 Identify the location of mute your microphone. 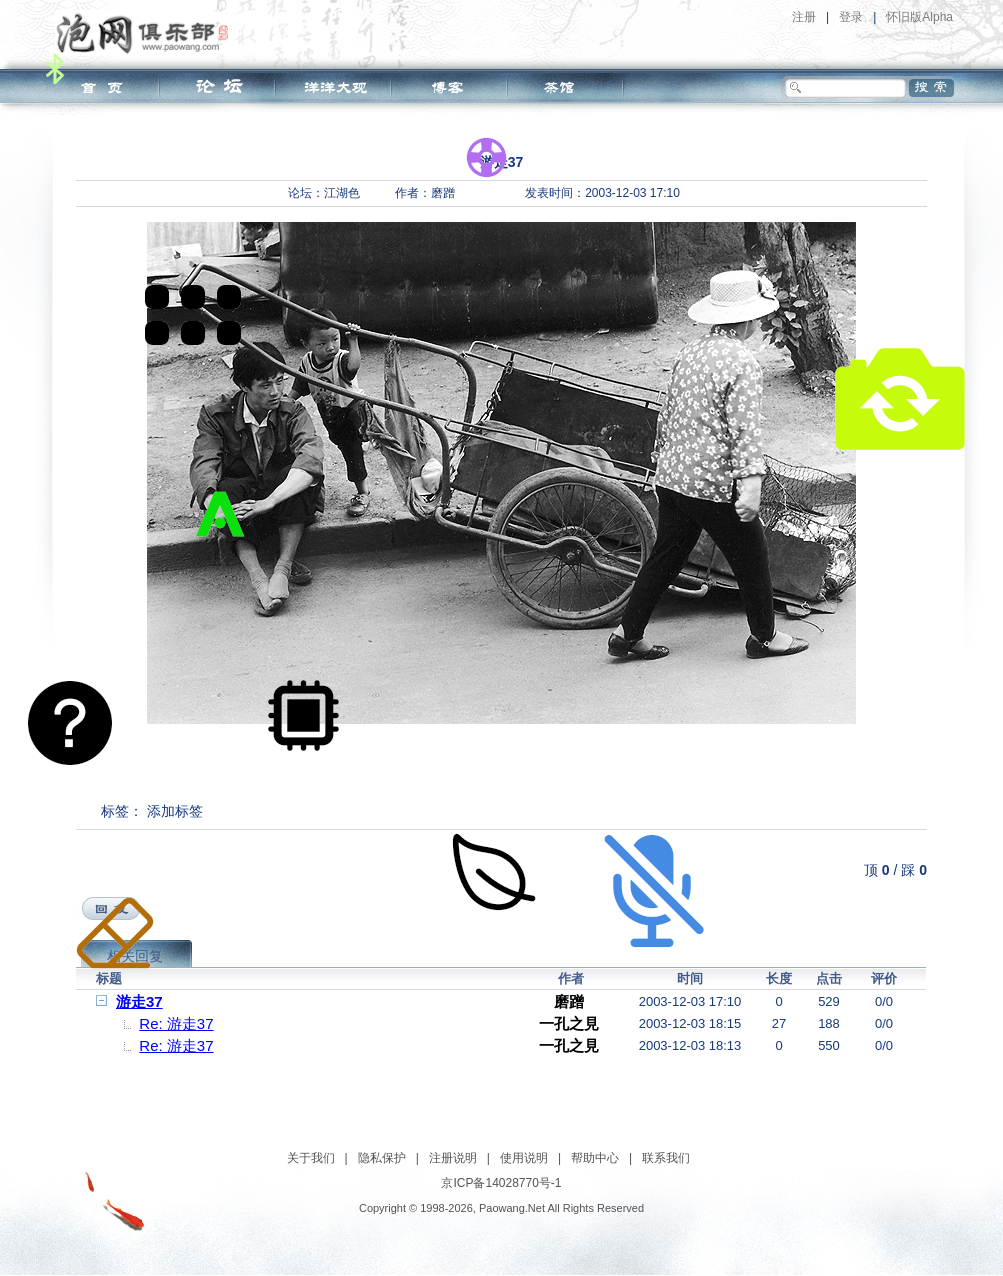
(652, 891).